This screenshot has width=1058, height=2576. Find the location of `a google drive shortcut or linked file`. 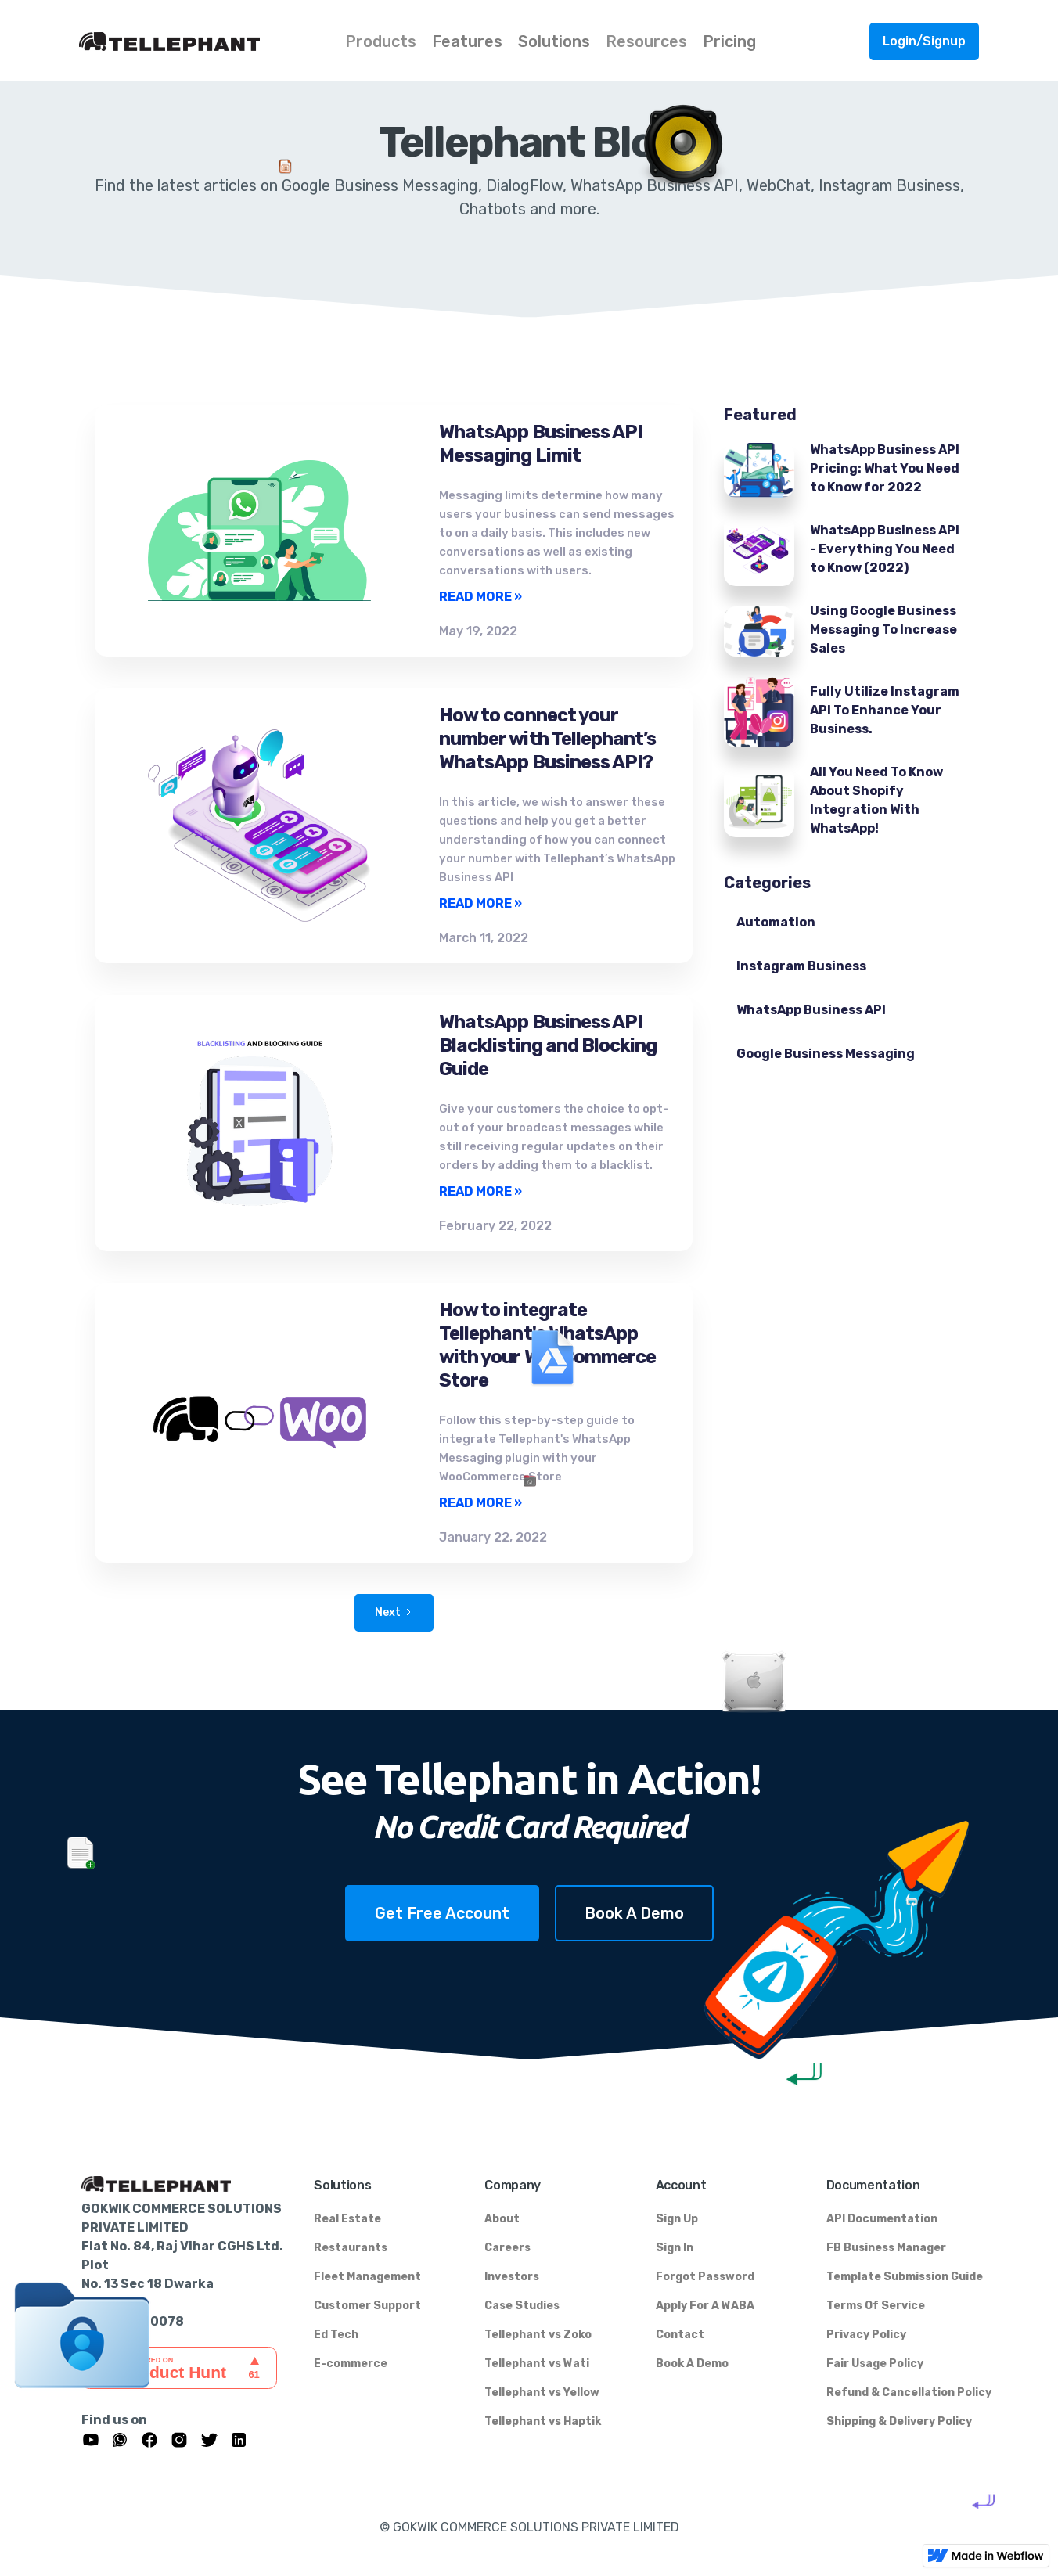

a google drive shortcut or linked file is located at coordinates (552, 1358).